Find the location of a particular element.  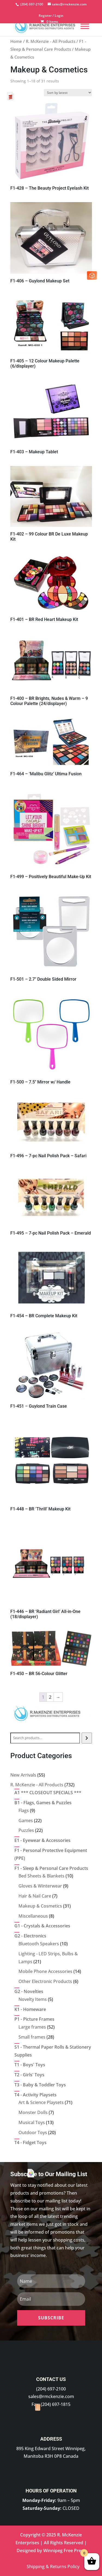

compressed or archived file type indicator is located at coordinates (38, 2407).